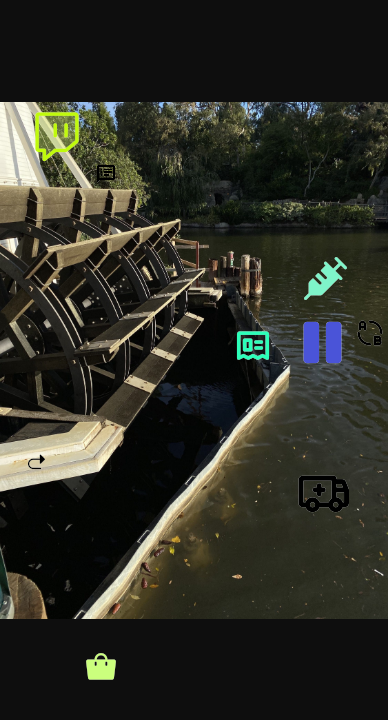  Describe the element at coordinates (325, 278) in the screenshot. I see `access vaccination or medical records` at that location.